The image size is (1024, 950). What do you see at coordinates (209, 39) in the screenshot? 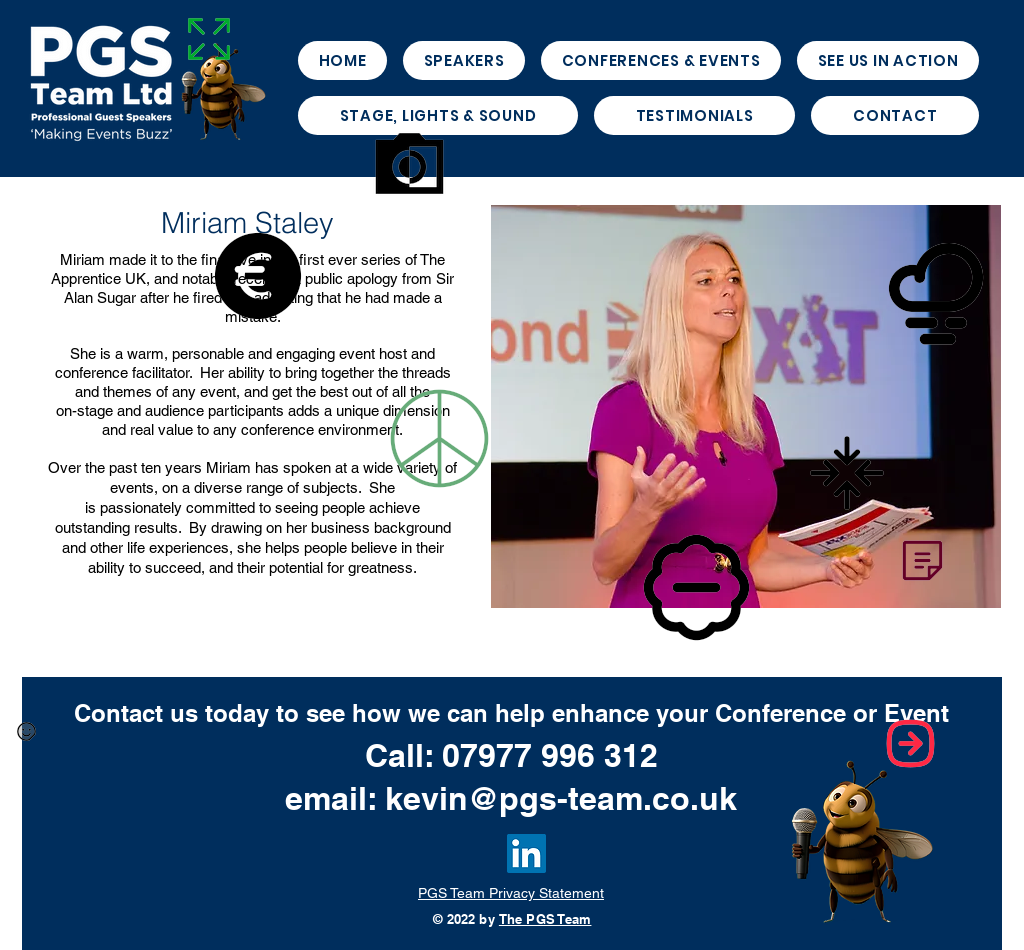
I see `expand to fullscreen mode` at bounding box center [209, 39].